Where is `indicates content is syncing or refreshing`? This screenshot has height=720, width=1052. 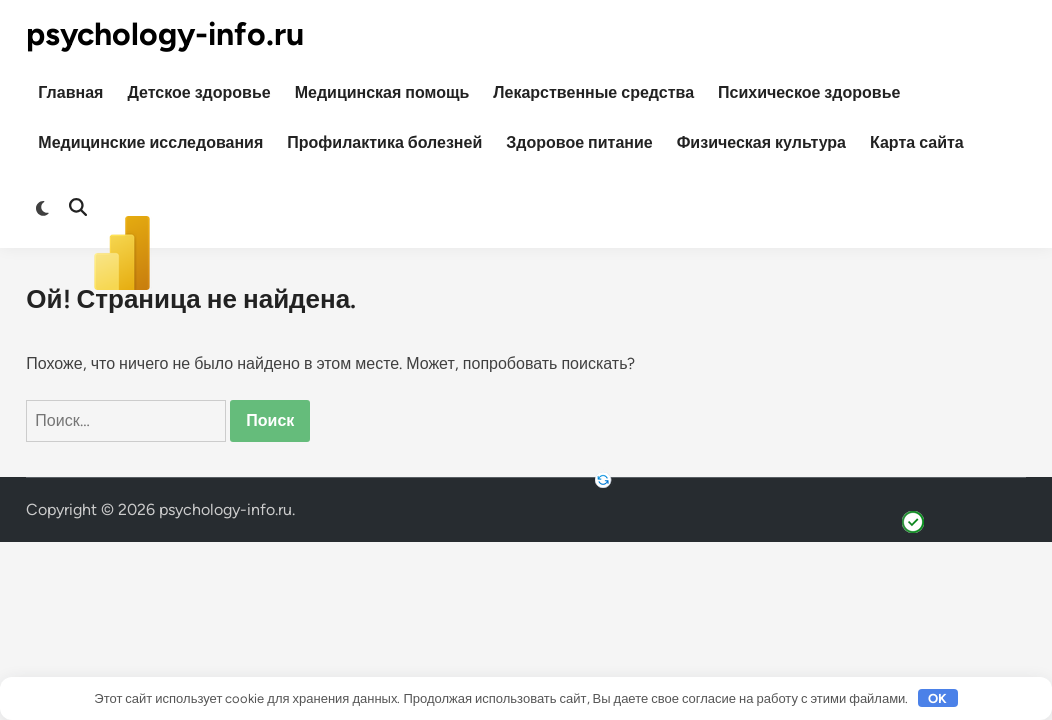
indicates content is syncing or refreshing is located at coordinates (612, 471).